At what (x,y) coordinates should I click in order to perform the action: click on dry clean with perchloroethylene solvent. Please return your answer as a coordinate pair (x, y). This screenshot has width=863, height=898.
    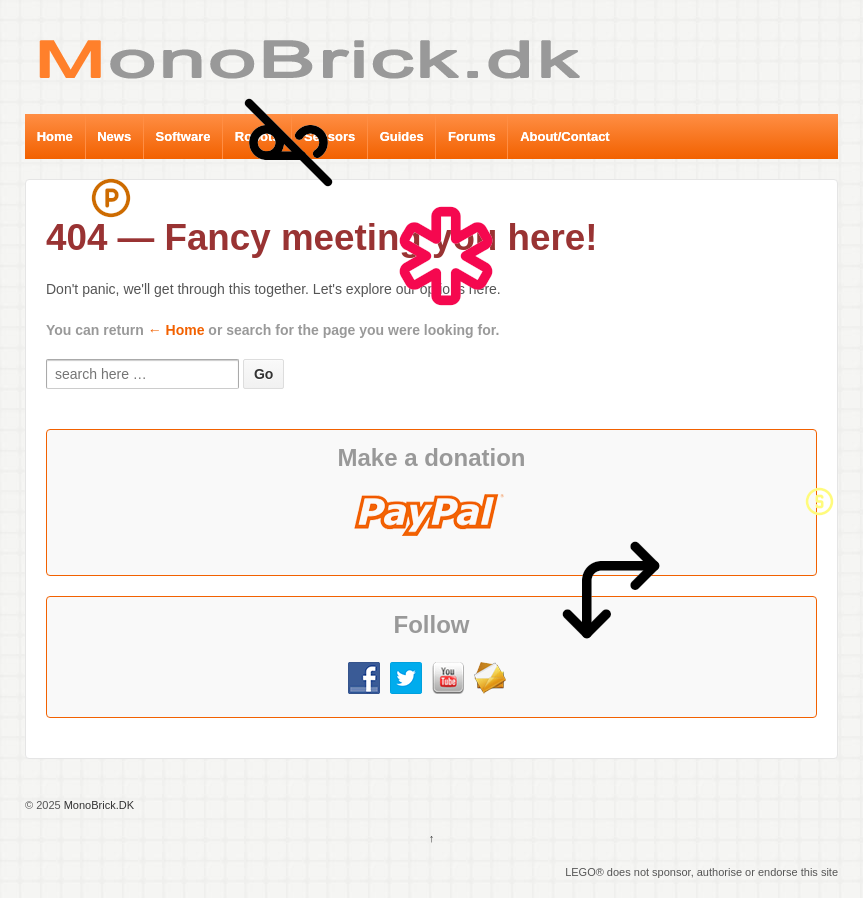
    Looking at the image, I should click on (111, 198).